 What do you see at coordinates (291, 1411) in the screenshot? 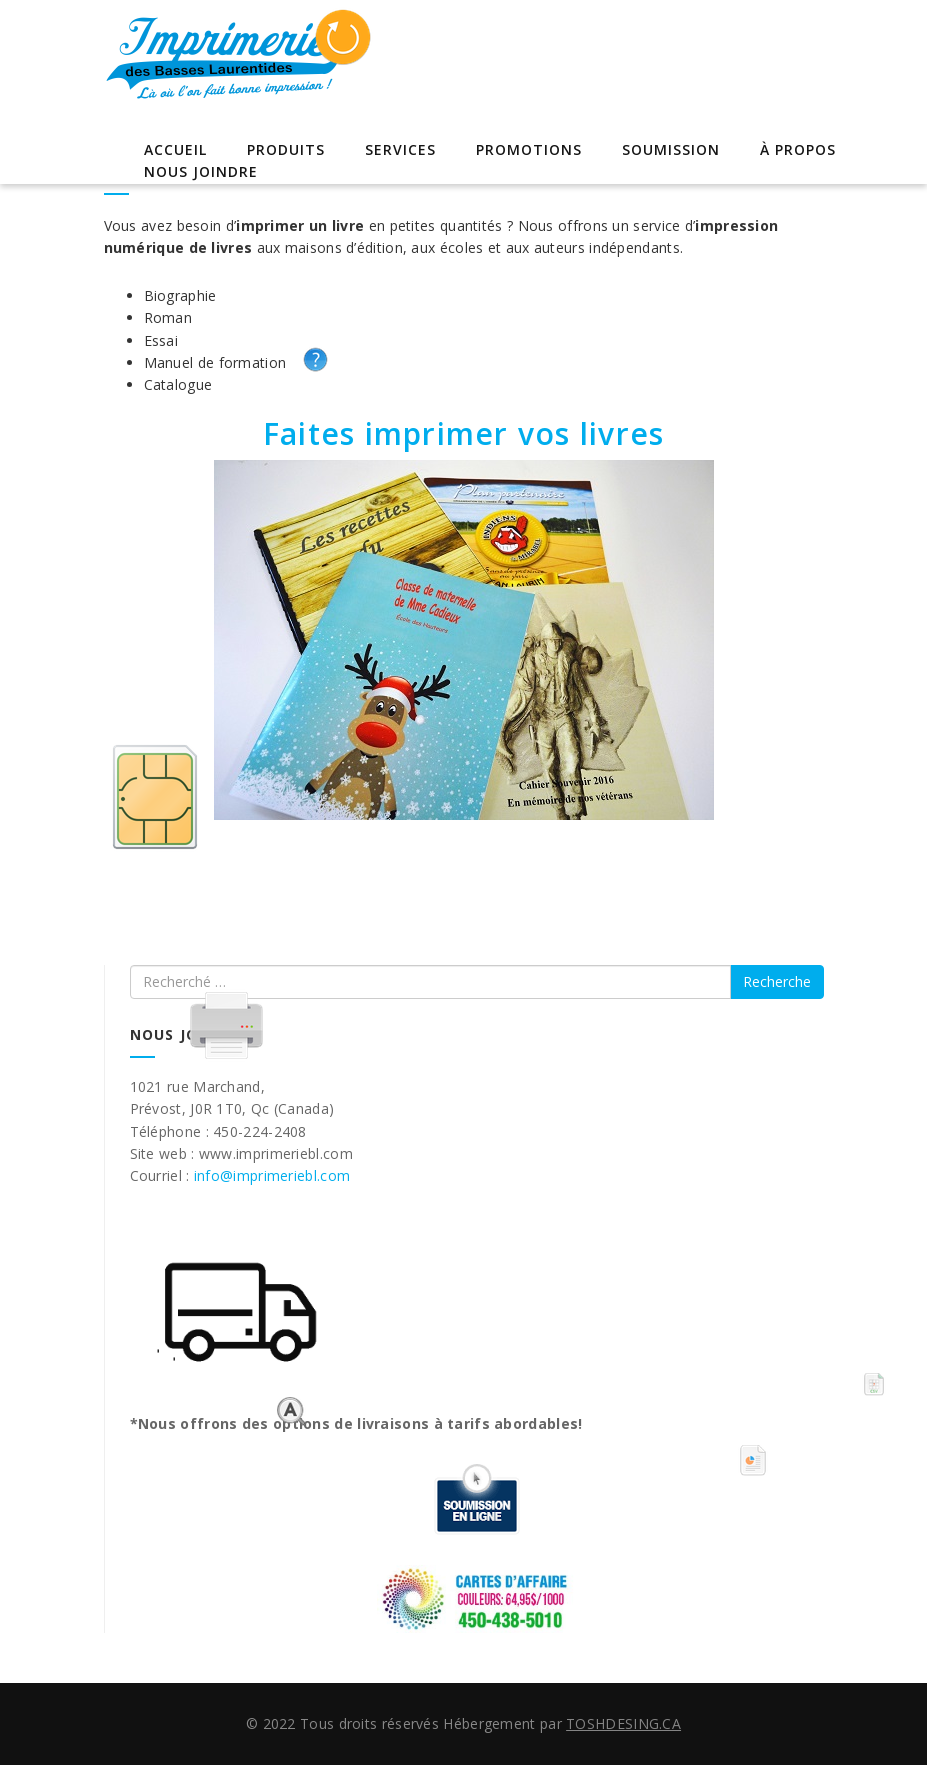
I see `search within the current project` at bounding box center [291, 1411].